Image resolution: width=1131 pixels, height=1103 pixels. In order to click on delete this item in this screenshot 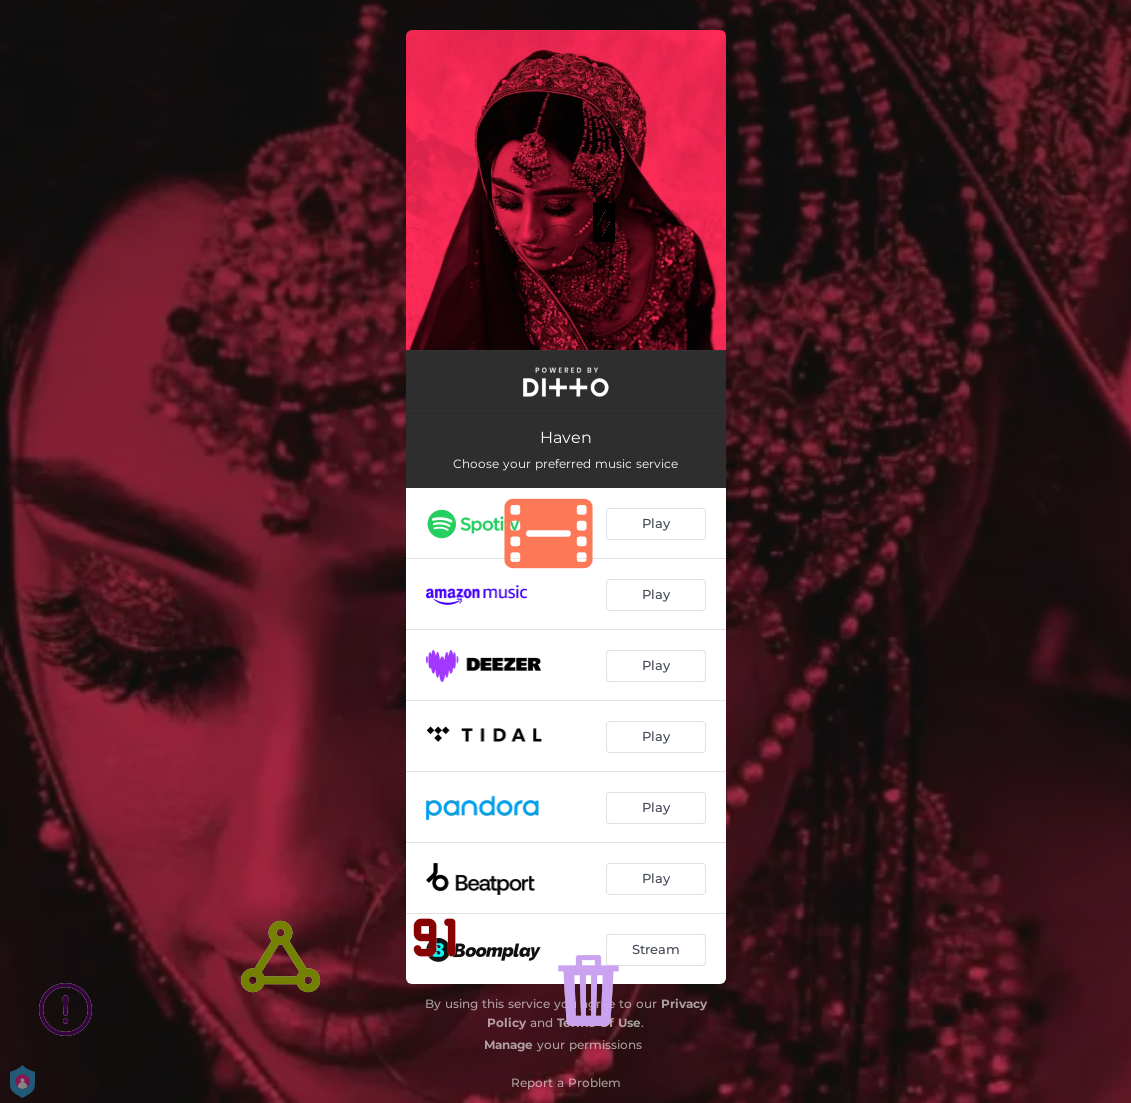, I will do `click(588, 990)`.